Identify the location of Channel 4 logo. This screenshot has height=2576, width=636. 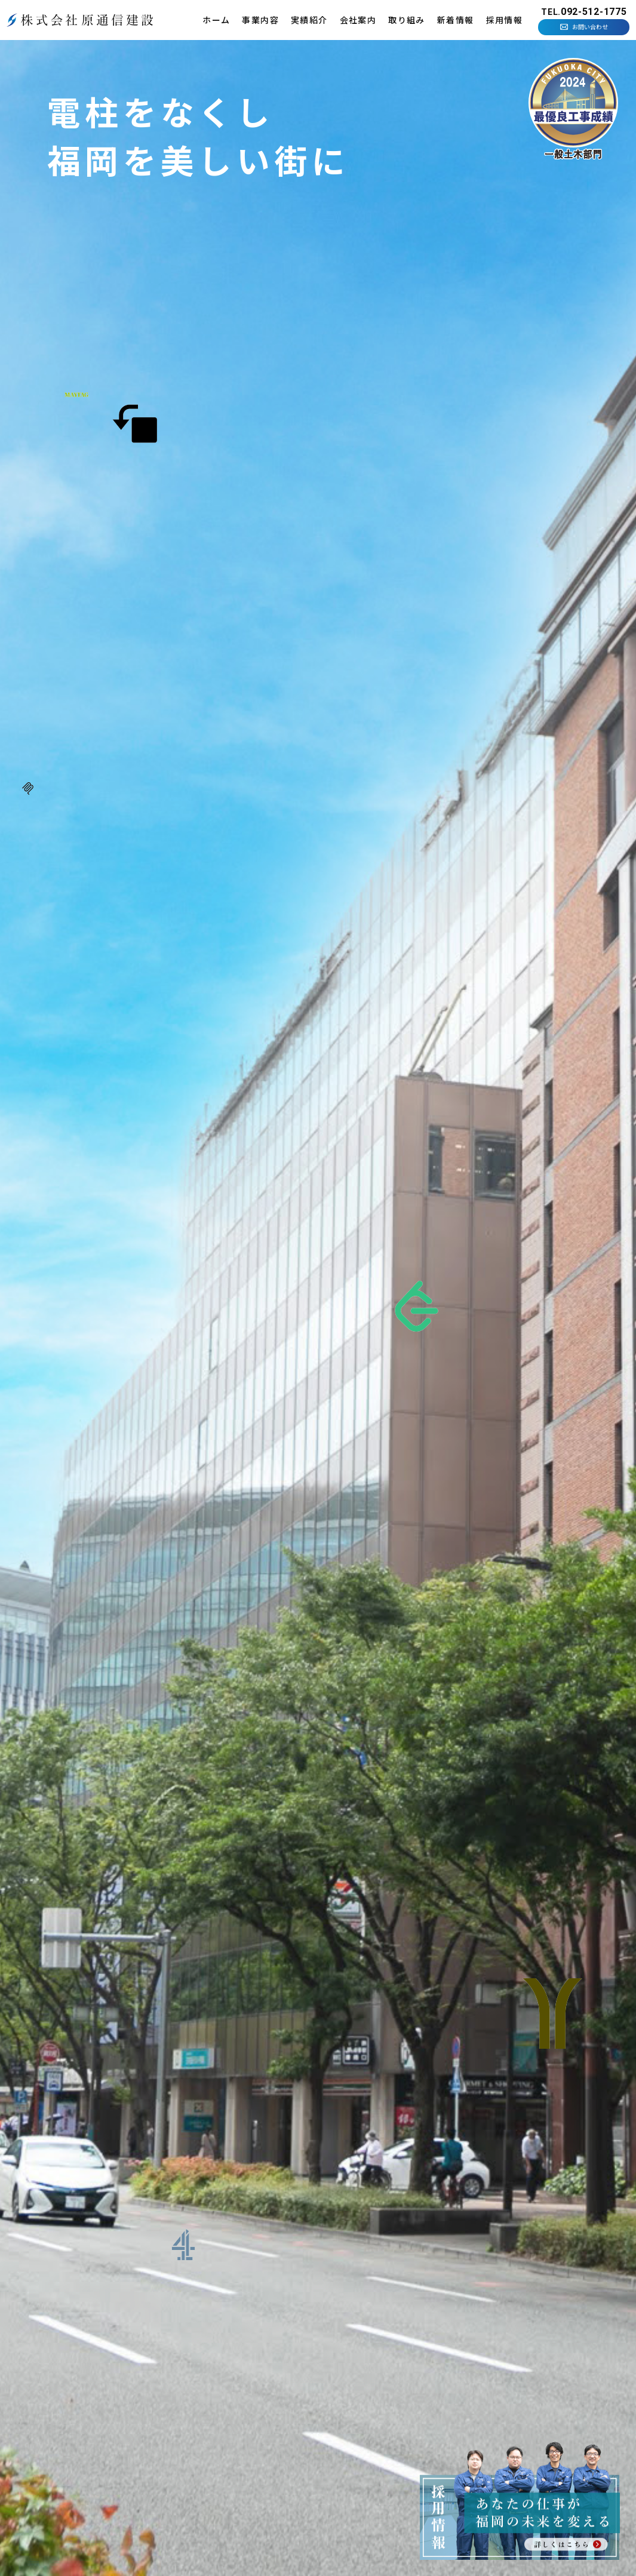
(183, 2245).